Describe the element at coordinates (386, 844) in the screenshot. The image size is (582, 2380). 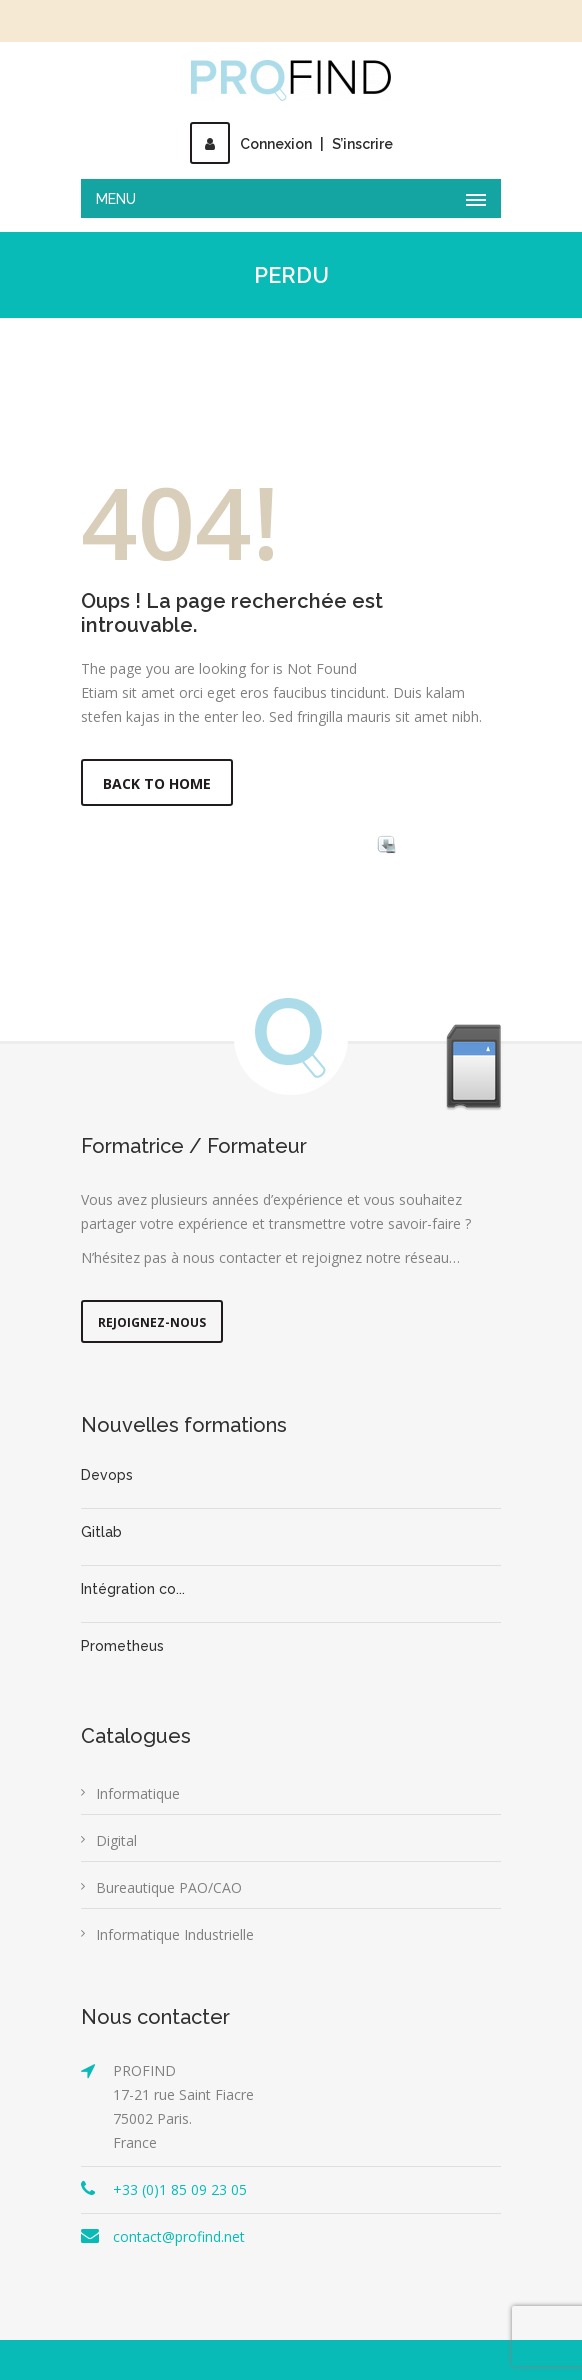
I see `install new software or applications` at that location.